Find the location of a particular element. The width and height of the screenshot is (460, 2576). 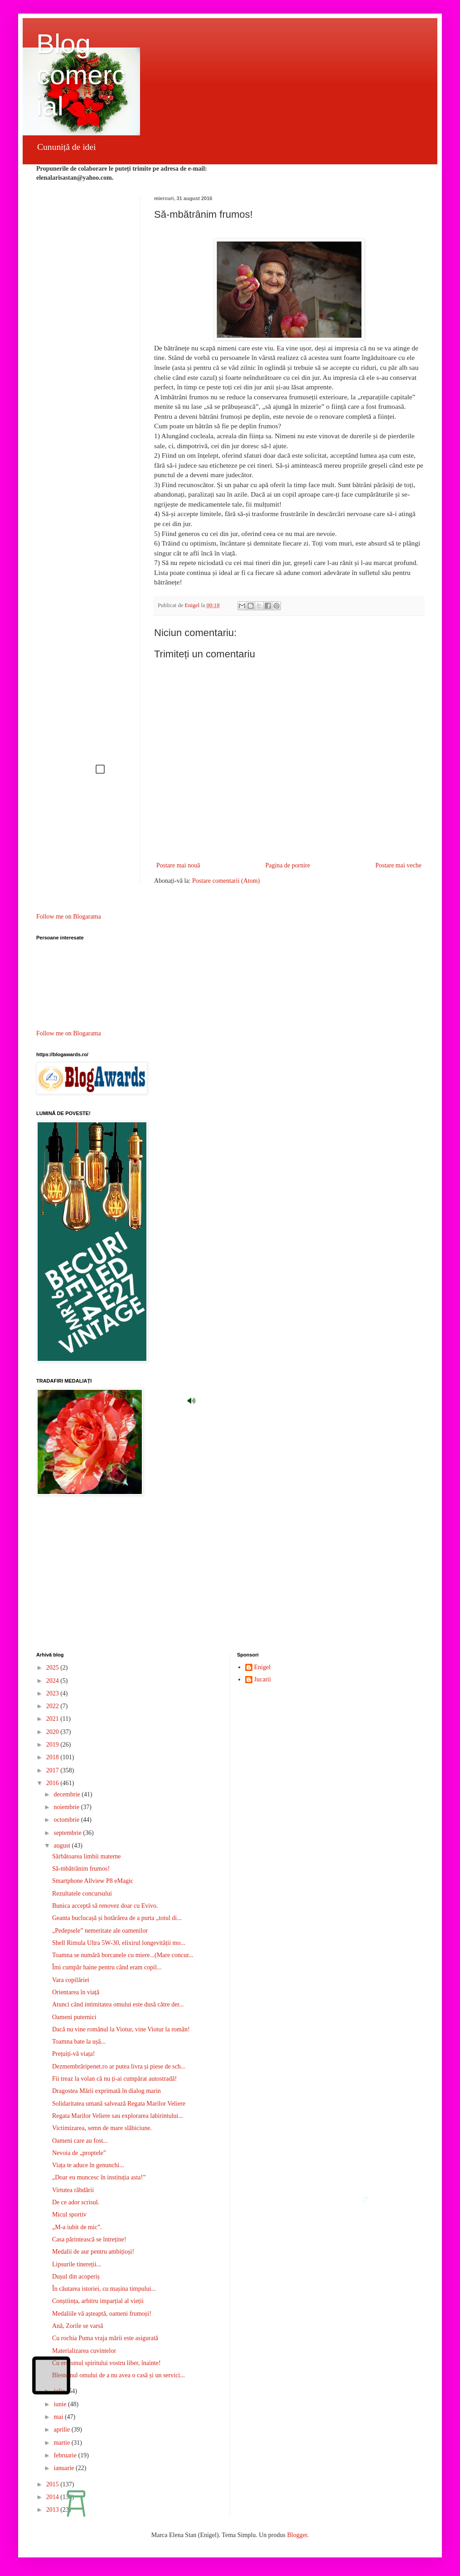

increase audio volume is located at coordinates (191, 1401).